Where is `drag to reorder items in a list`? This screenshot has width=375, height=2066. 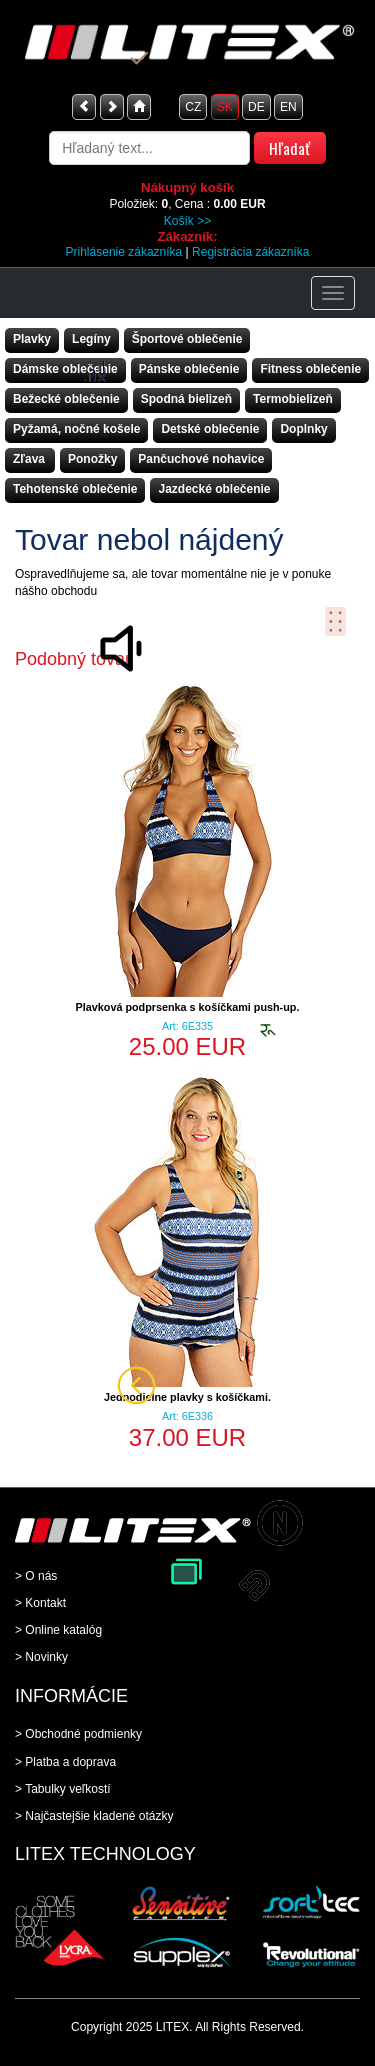
drag to reorder items in a list is located at coordinates (335, 621).